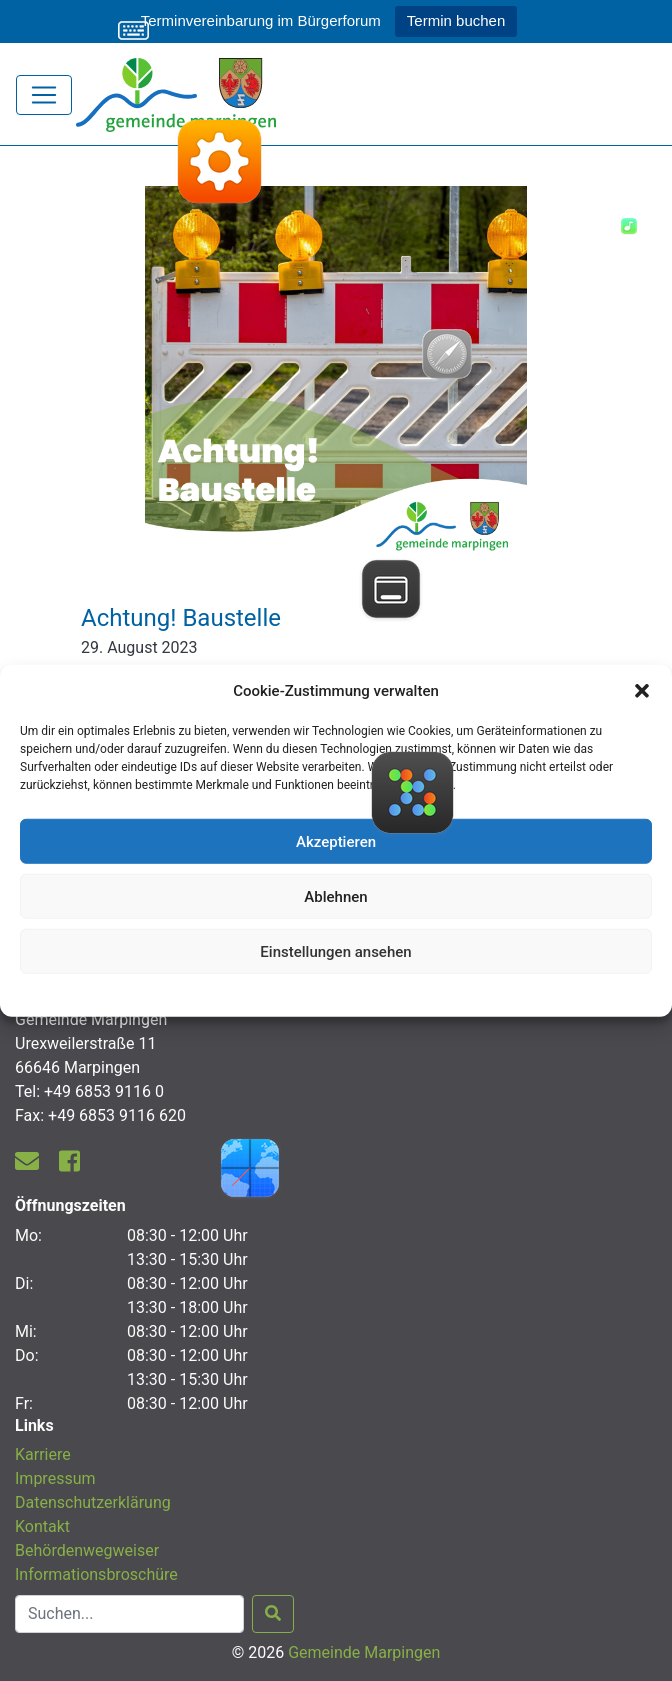 The image size is (672, 1681). Describe the element at coordinates (412, 792) in the screenshot. I see `launch gnome five or more puzzle game` at that location.